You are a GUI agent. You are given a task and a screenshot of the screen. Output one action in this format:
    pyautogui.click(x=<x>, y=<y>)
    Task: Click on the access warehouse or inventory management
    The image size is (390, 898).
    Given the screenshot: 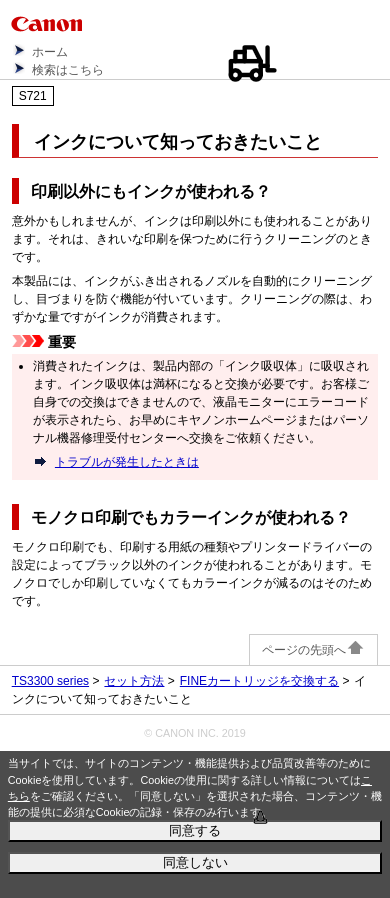 What is the action you would take?
    pyautogui.click(x=251, y=63)
    